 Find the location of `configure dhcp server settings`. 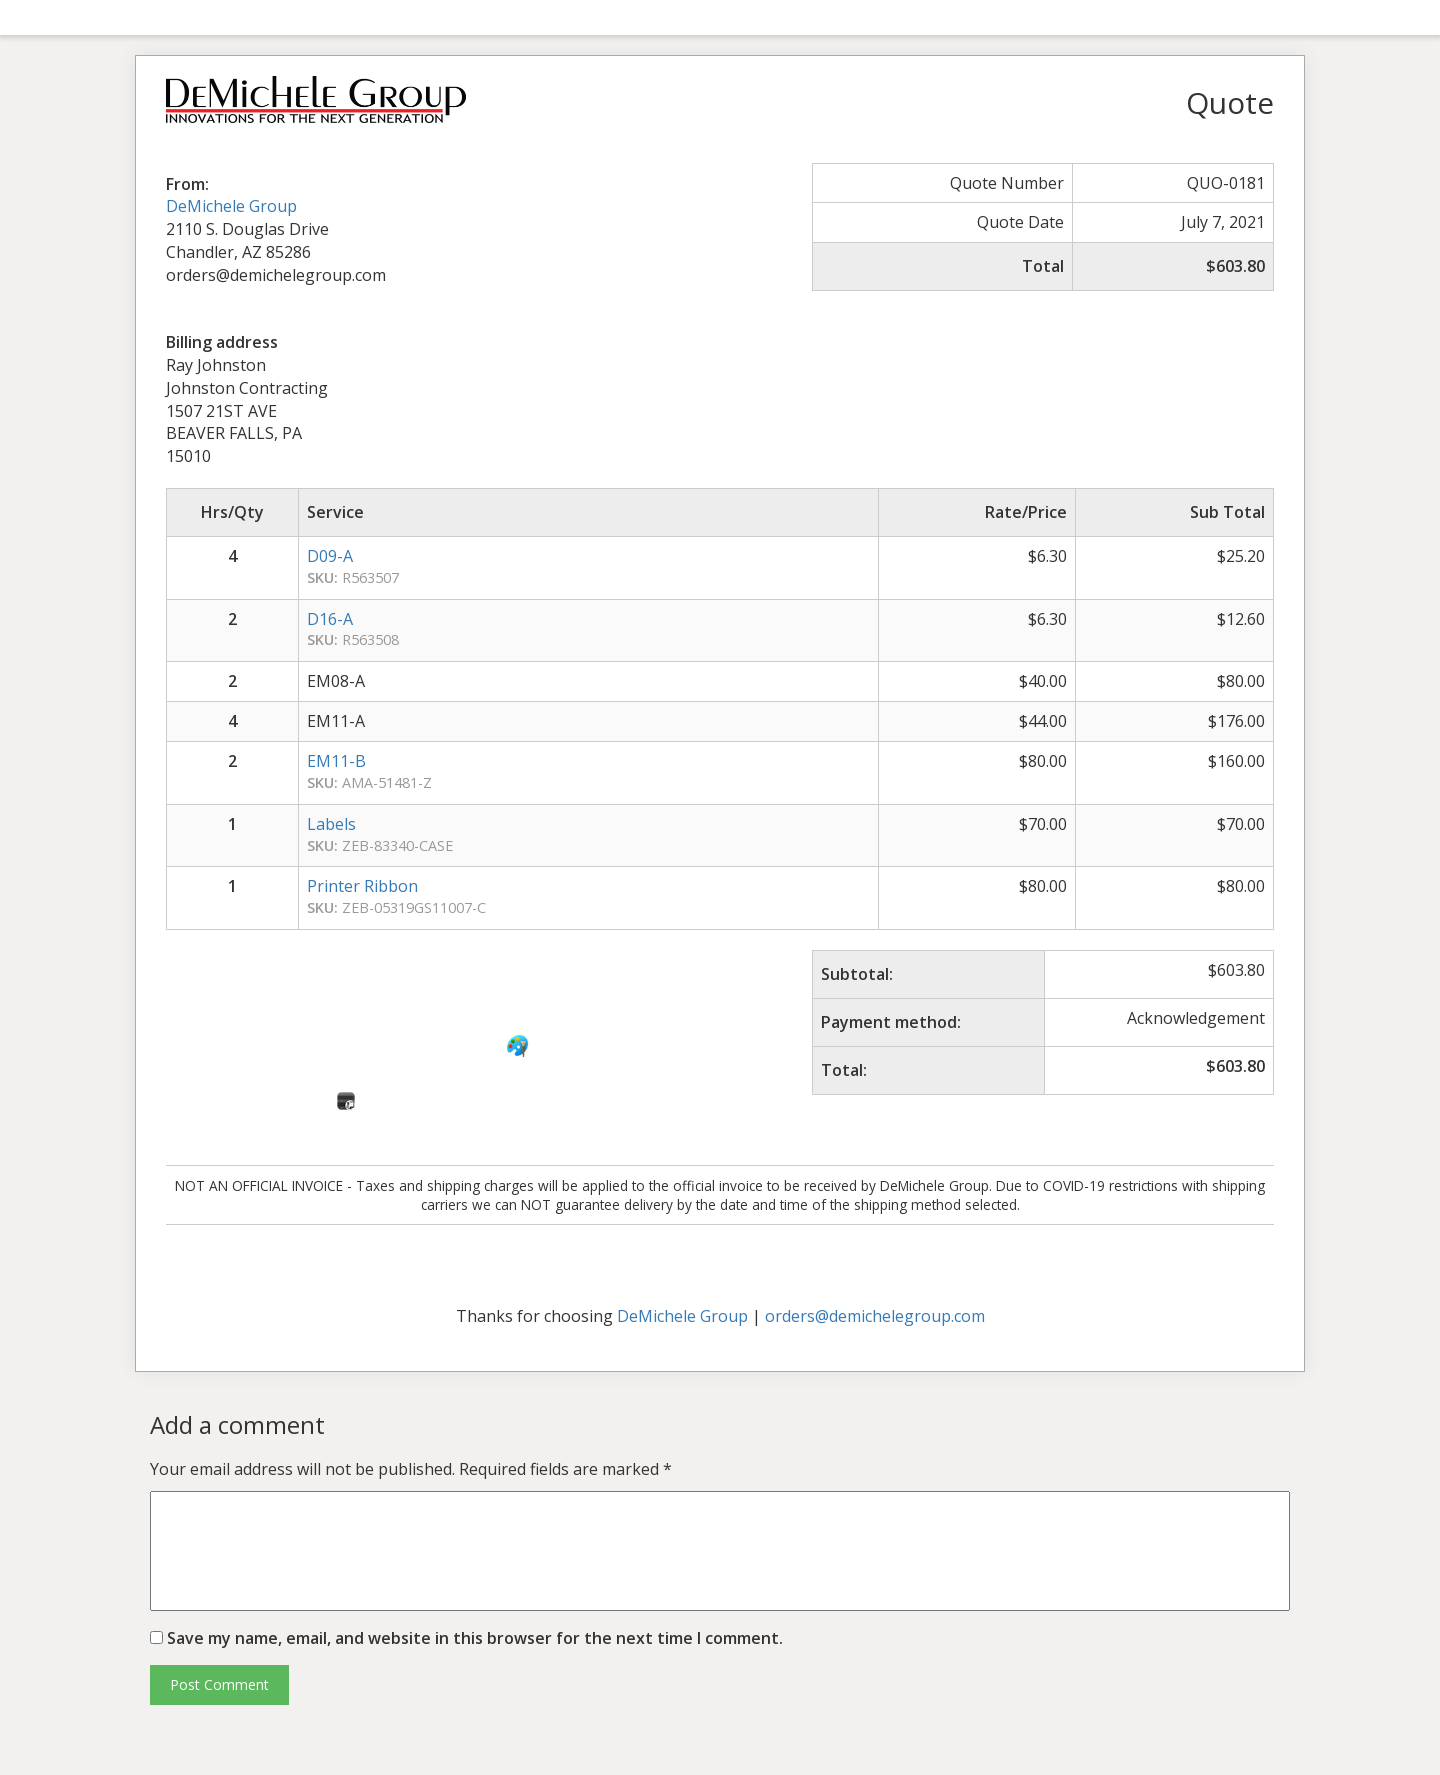

configure dhcp server settings is located at coordinates (346, 1101).